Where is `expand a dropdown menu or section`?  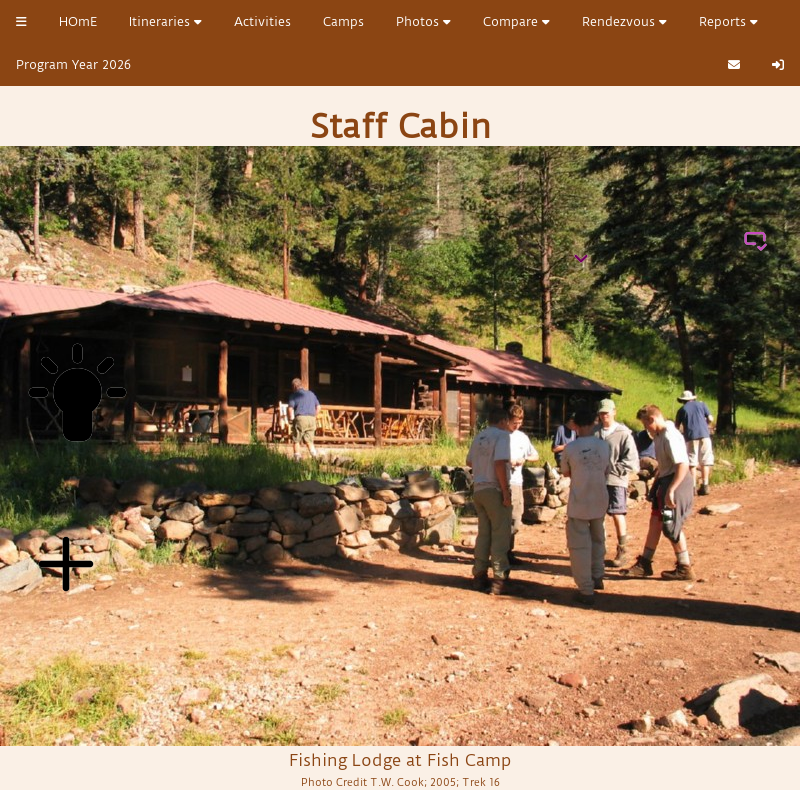
expand a dropdown menu or section is located at coordinates (581, 258).